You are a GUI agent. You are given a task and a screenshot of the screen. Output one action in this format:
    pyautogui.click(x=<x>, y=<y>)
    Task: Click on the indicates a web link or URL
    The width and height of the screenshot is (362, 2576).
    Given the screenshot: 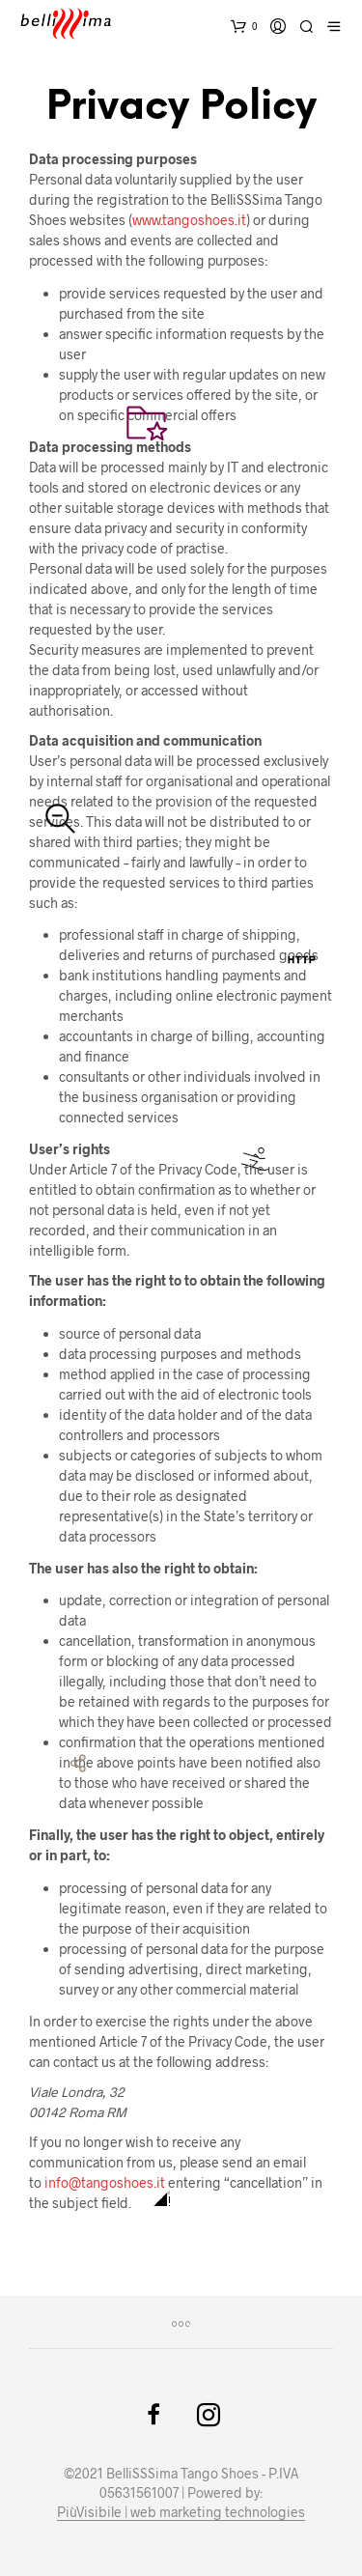 What is the action you would take?
    pyautogui.click(x=301, y=959)
    